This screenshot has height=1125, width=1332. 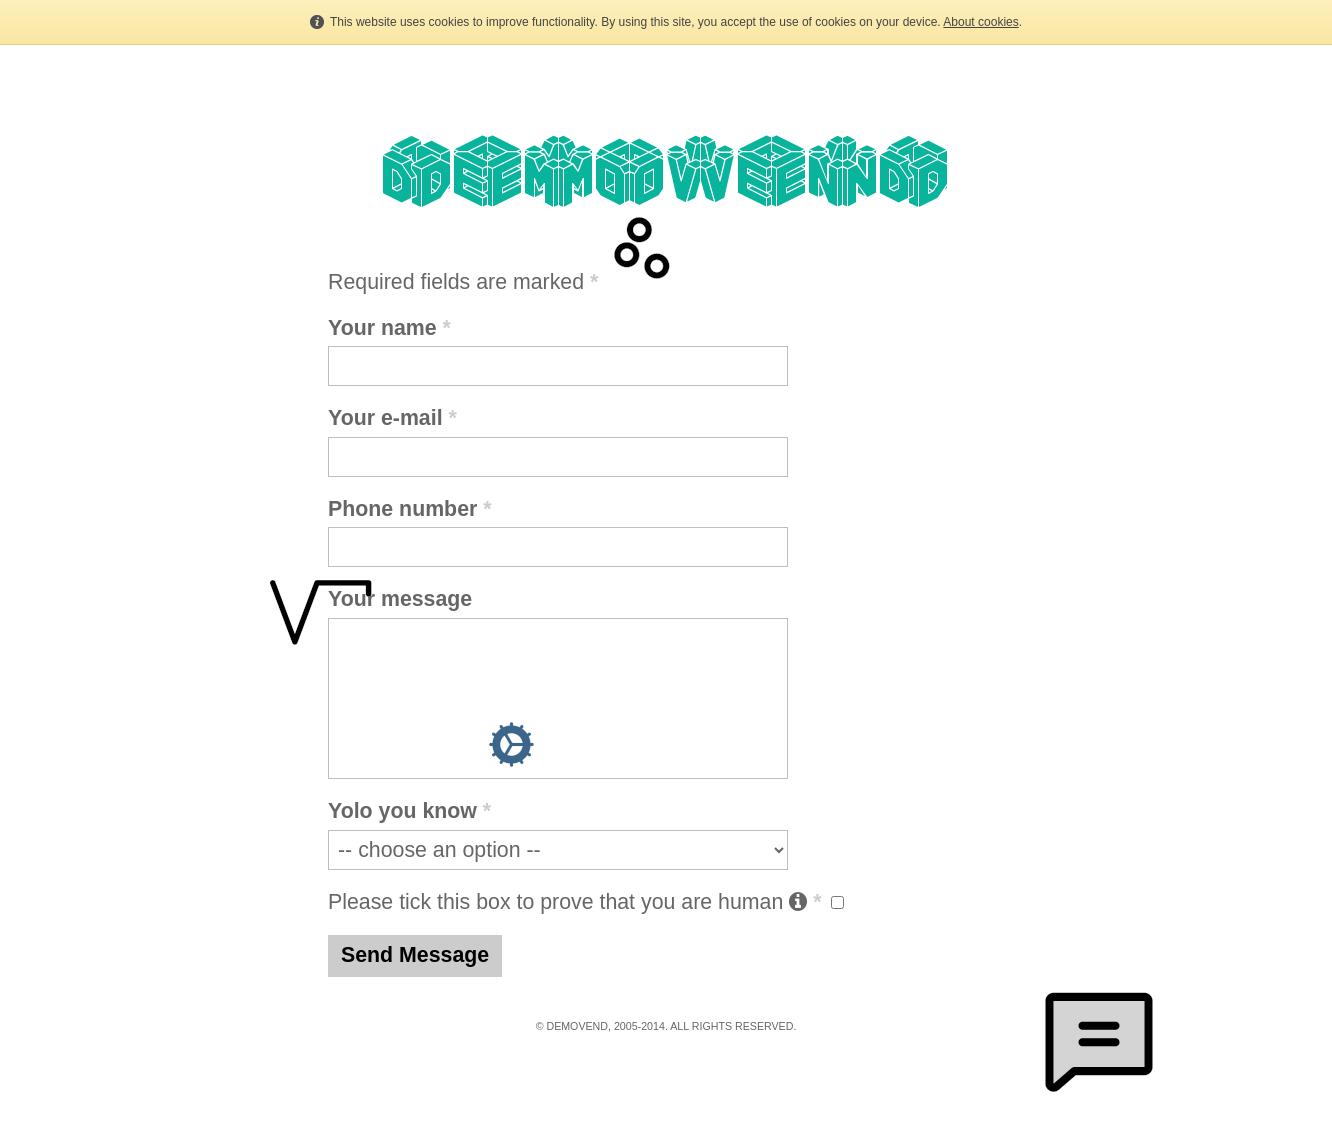 What do you see at coordinates (642, 248) in the screenshot?
I see `view data as a scatter plot chart` at bounding box center [642, 248].